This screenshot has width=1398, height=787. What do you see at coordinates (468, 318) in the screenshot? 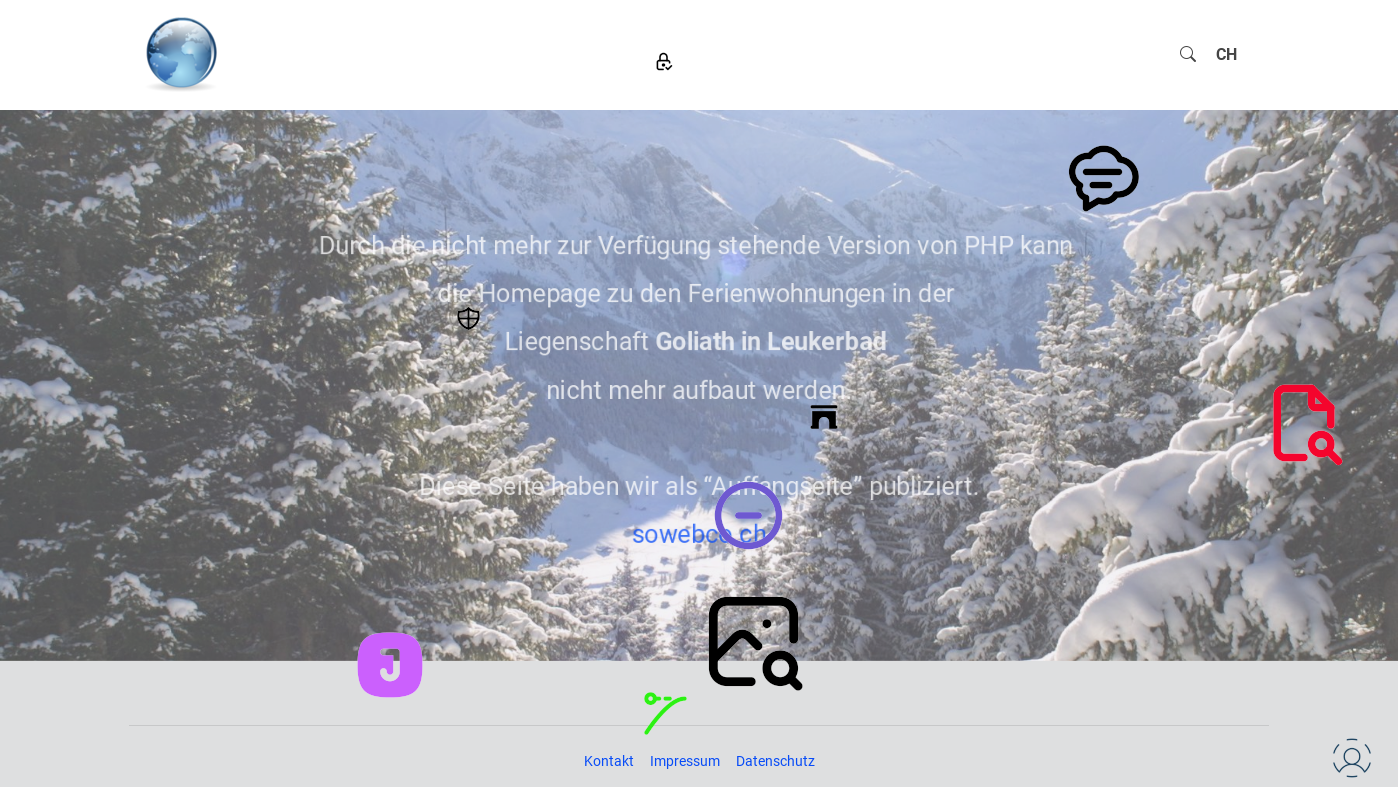
I see `privacy or security settings with multiple protection layers` at bounding box center [468, 318].